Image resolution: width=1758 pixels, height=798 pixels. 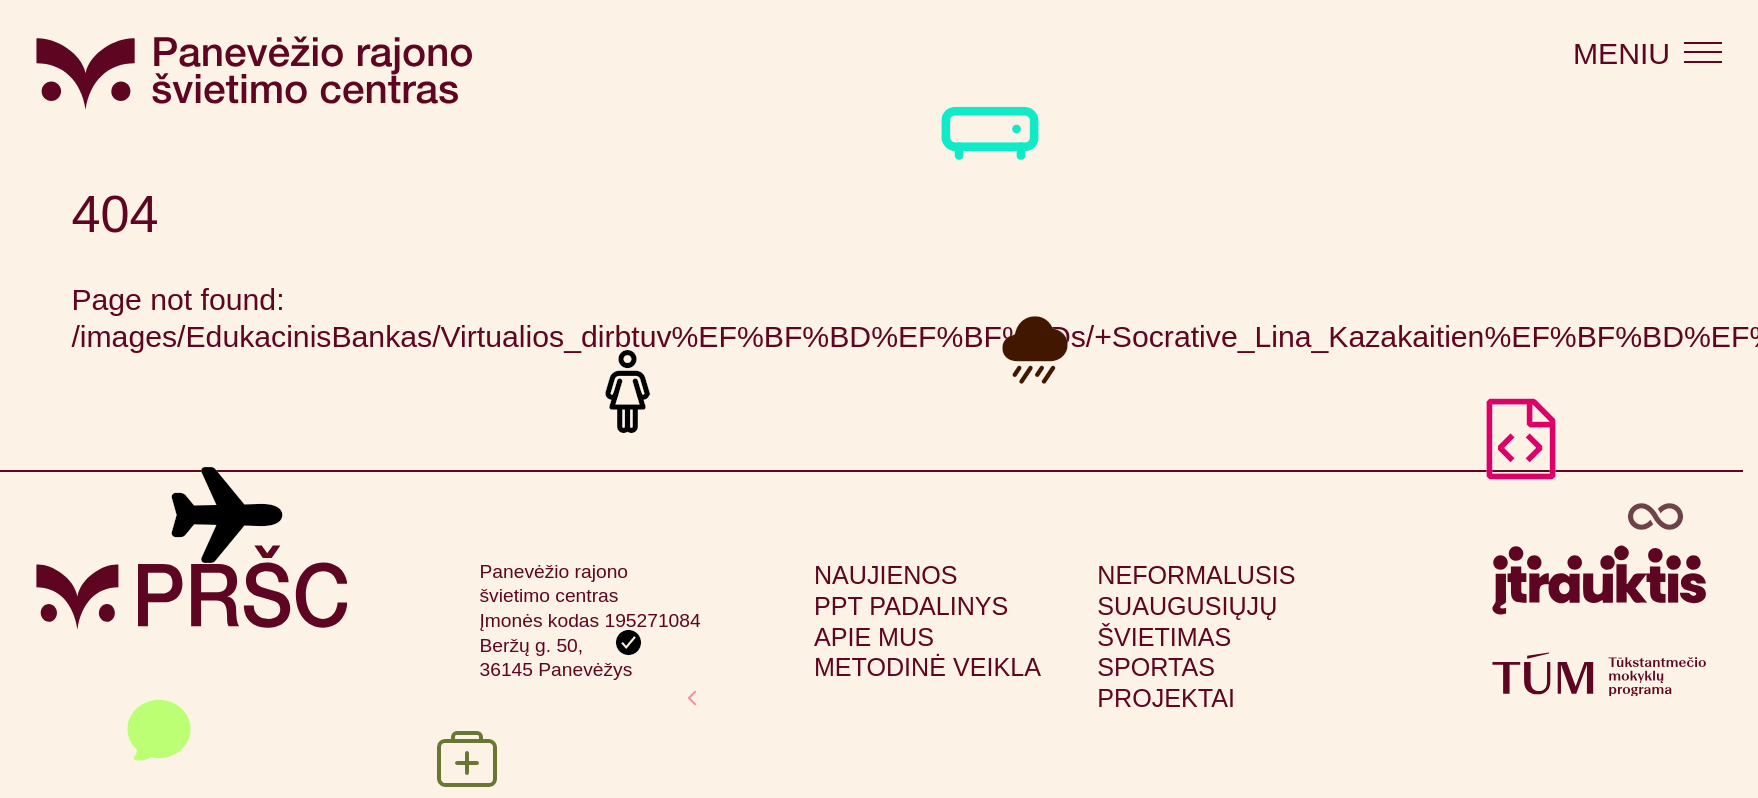 What do you see at coordinates (628, 642) in the screenshot?
I see `indicates a completed or successful action` at bounding box center [628, 642].